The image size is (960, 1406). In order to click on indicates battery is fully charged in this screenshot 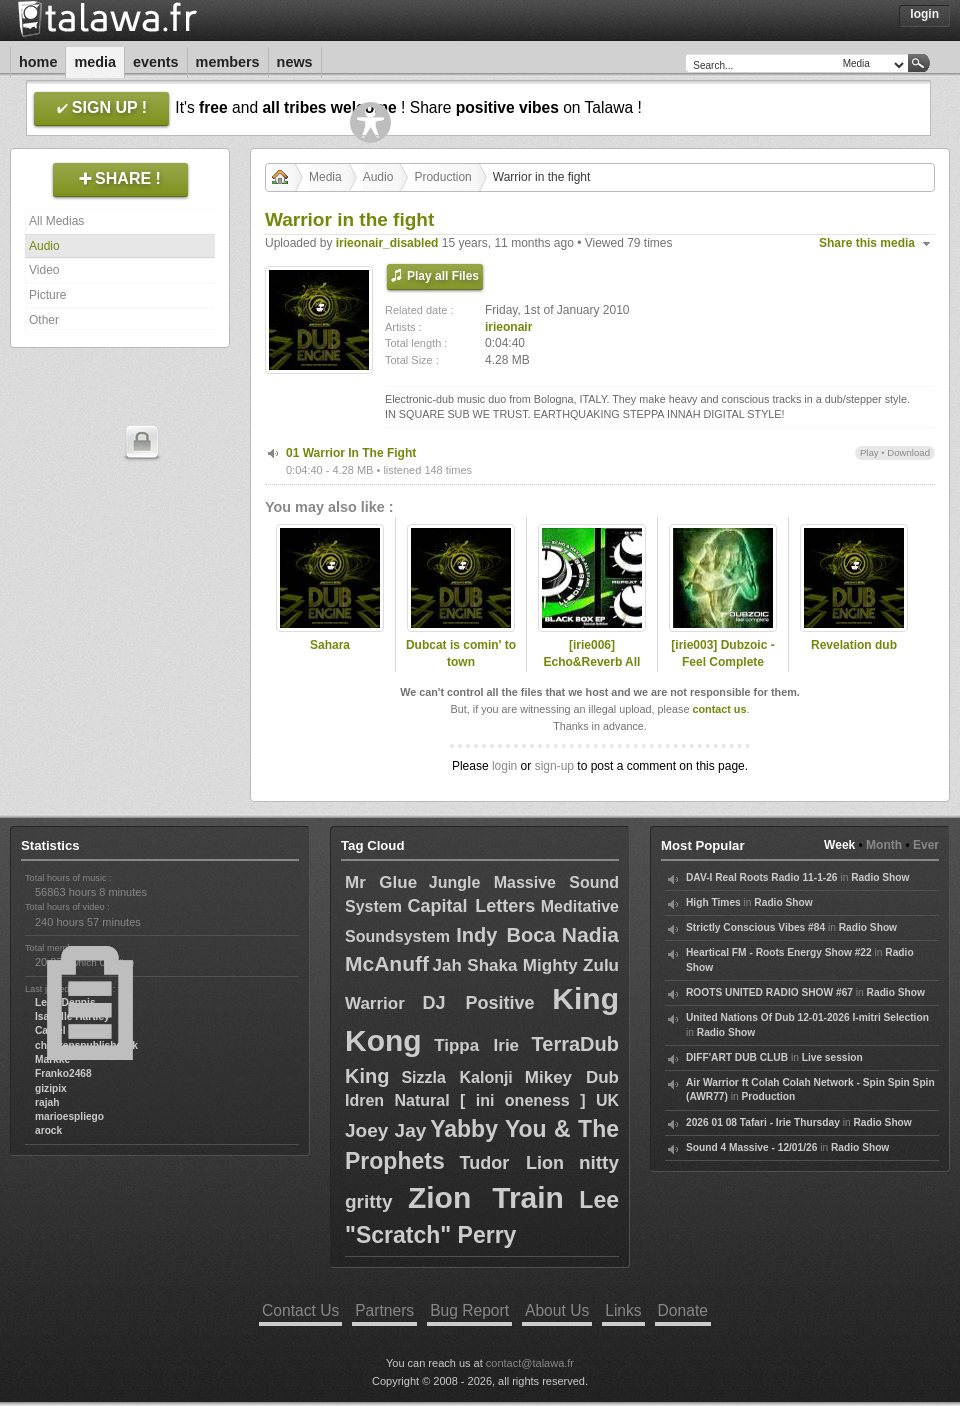, I will do `click(90, 1003)`.